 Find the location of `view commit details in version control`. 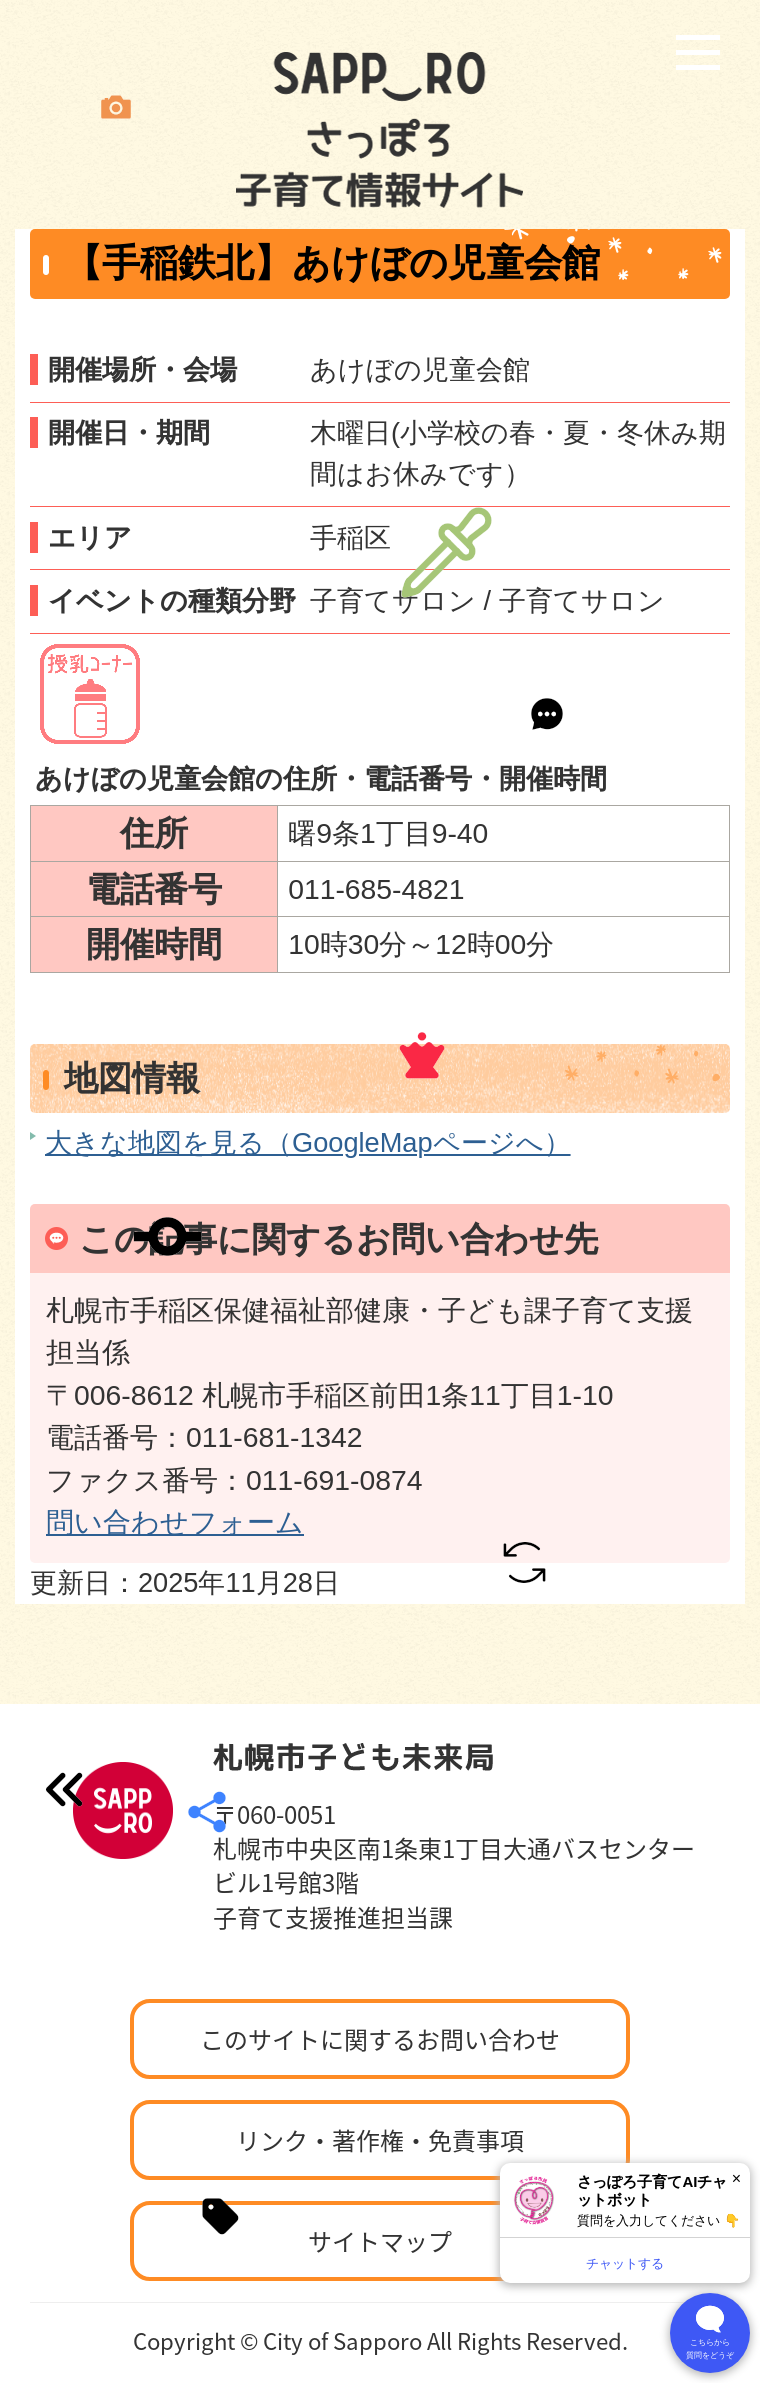

view commit details in version control is located at coordinates (167, 1236).